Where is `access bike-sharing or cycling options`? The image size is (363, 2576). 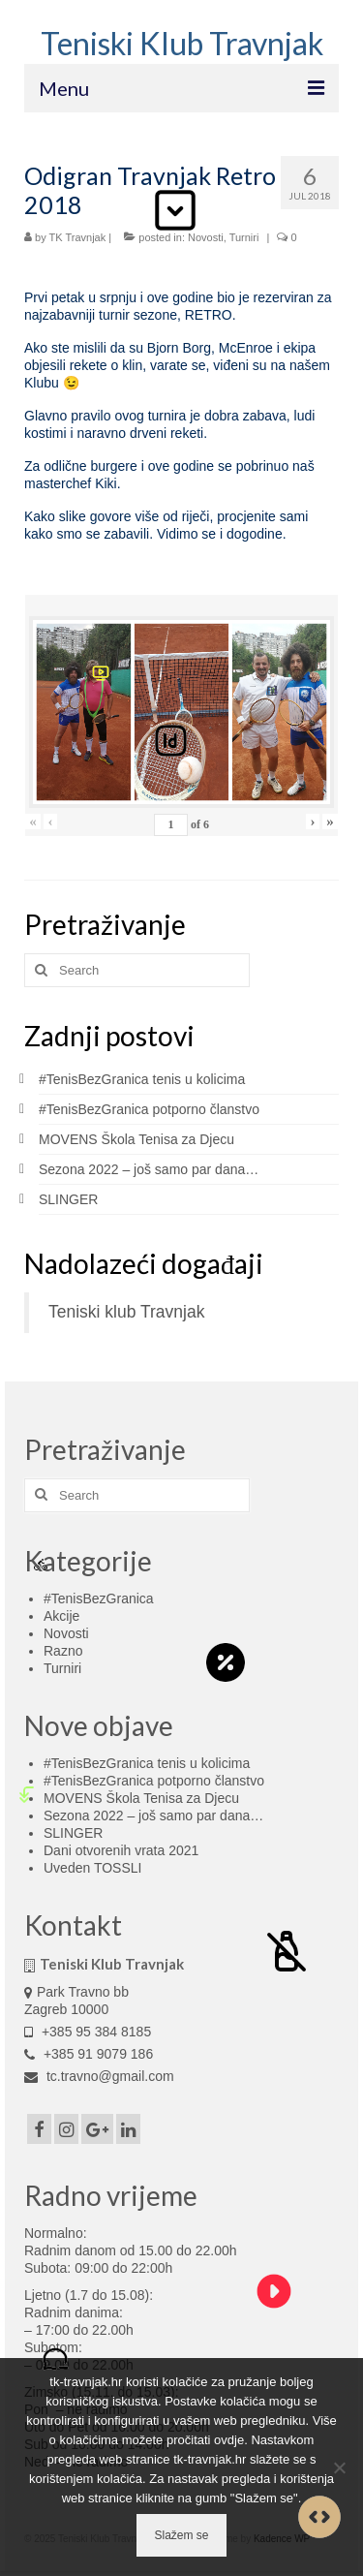
access bike-sharing or cycling options is located at coordinates (41, 1565).